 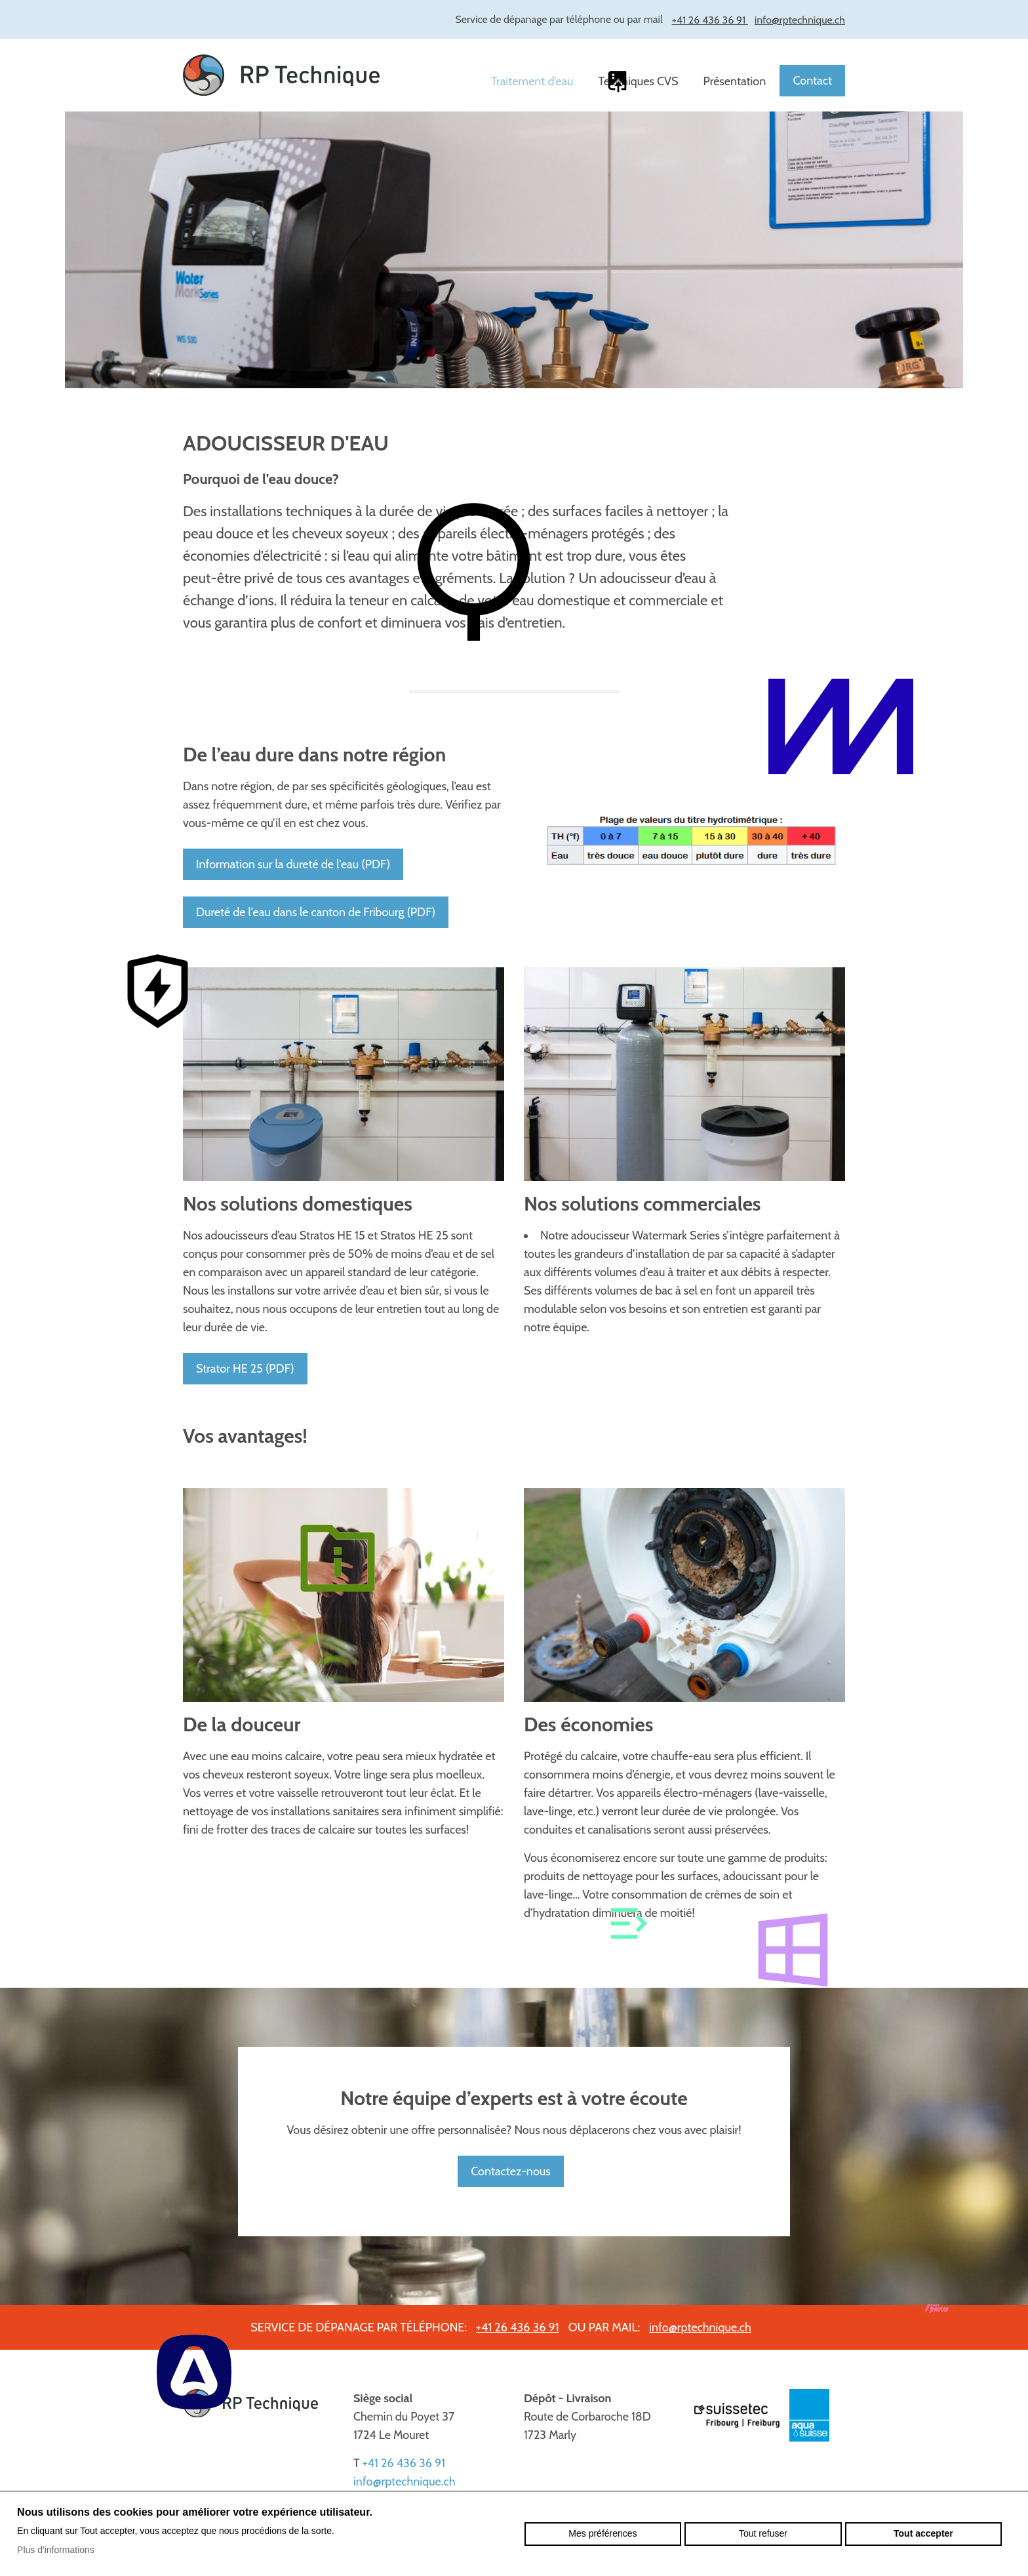 What do you see at coordinates (937, 2308) in the screenshot?
I see `apache jmeter application logo` at bounding box center [937, 2308].